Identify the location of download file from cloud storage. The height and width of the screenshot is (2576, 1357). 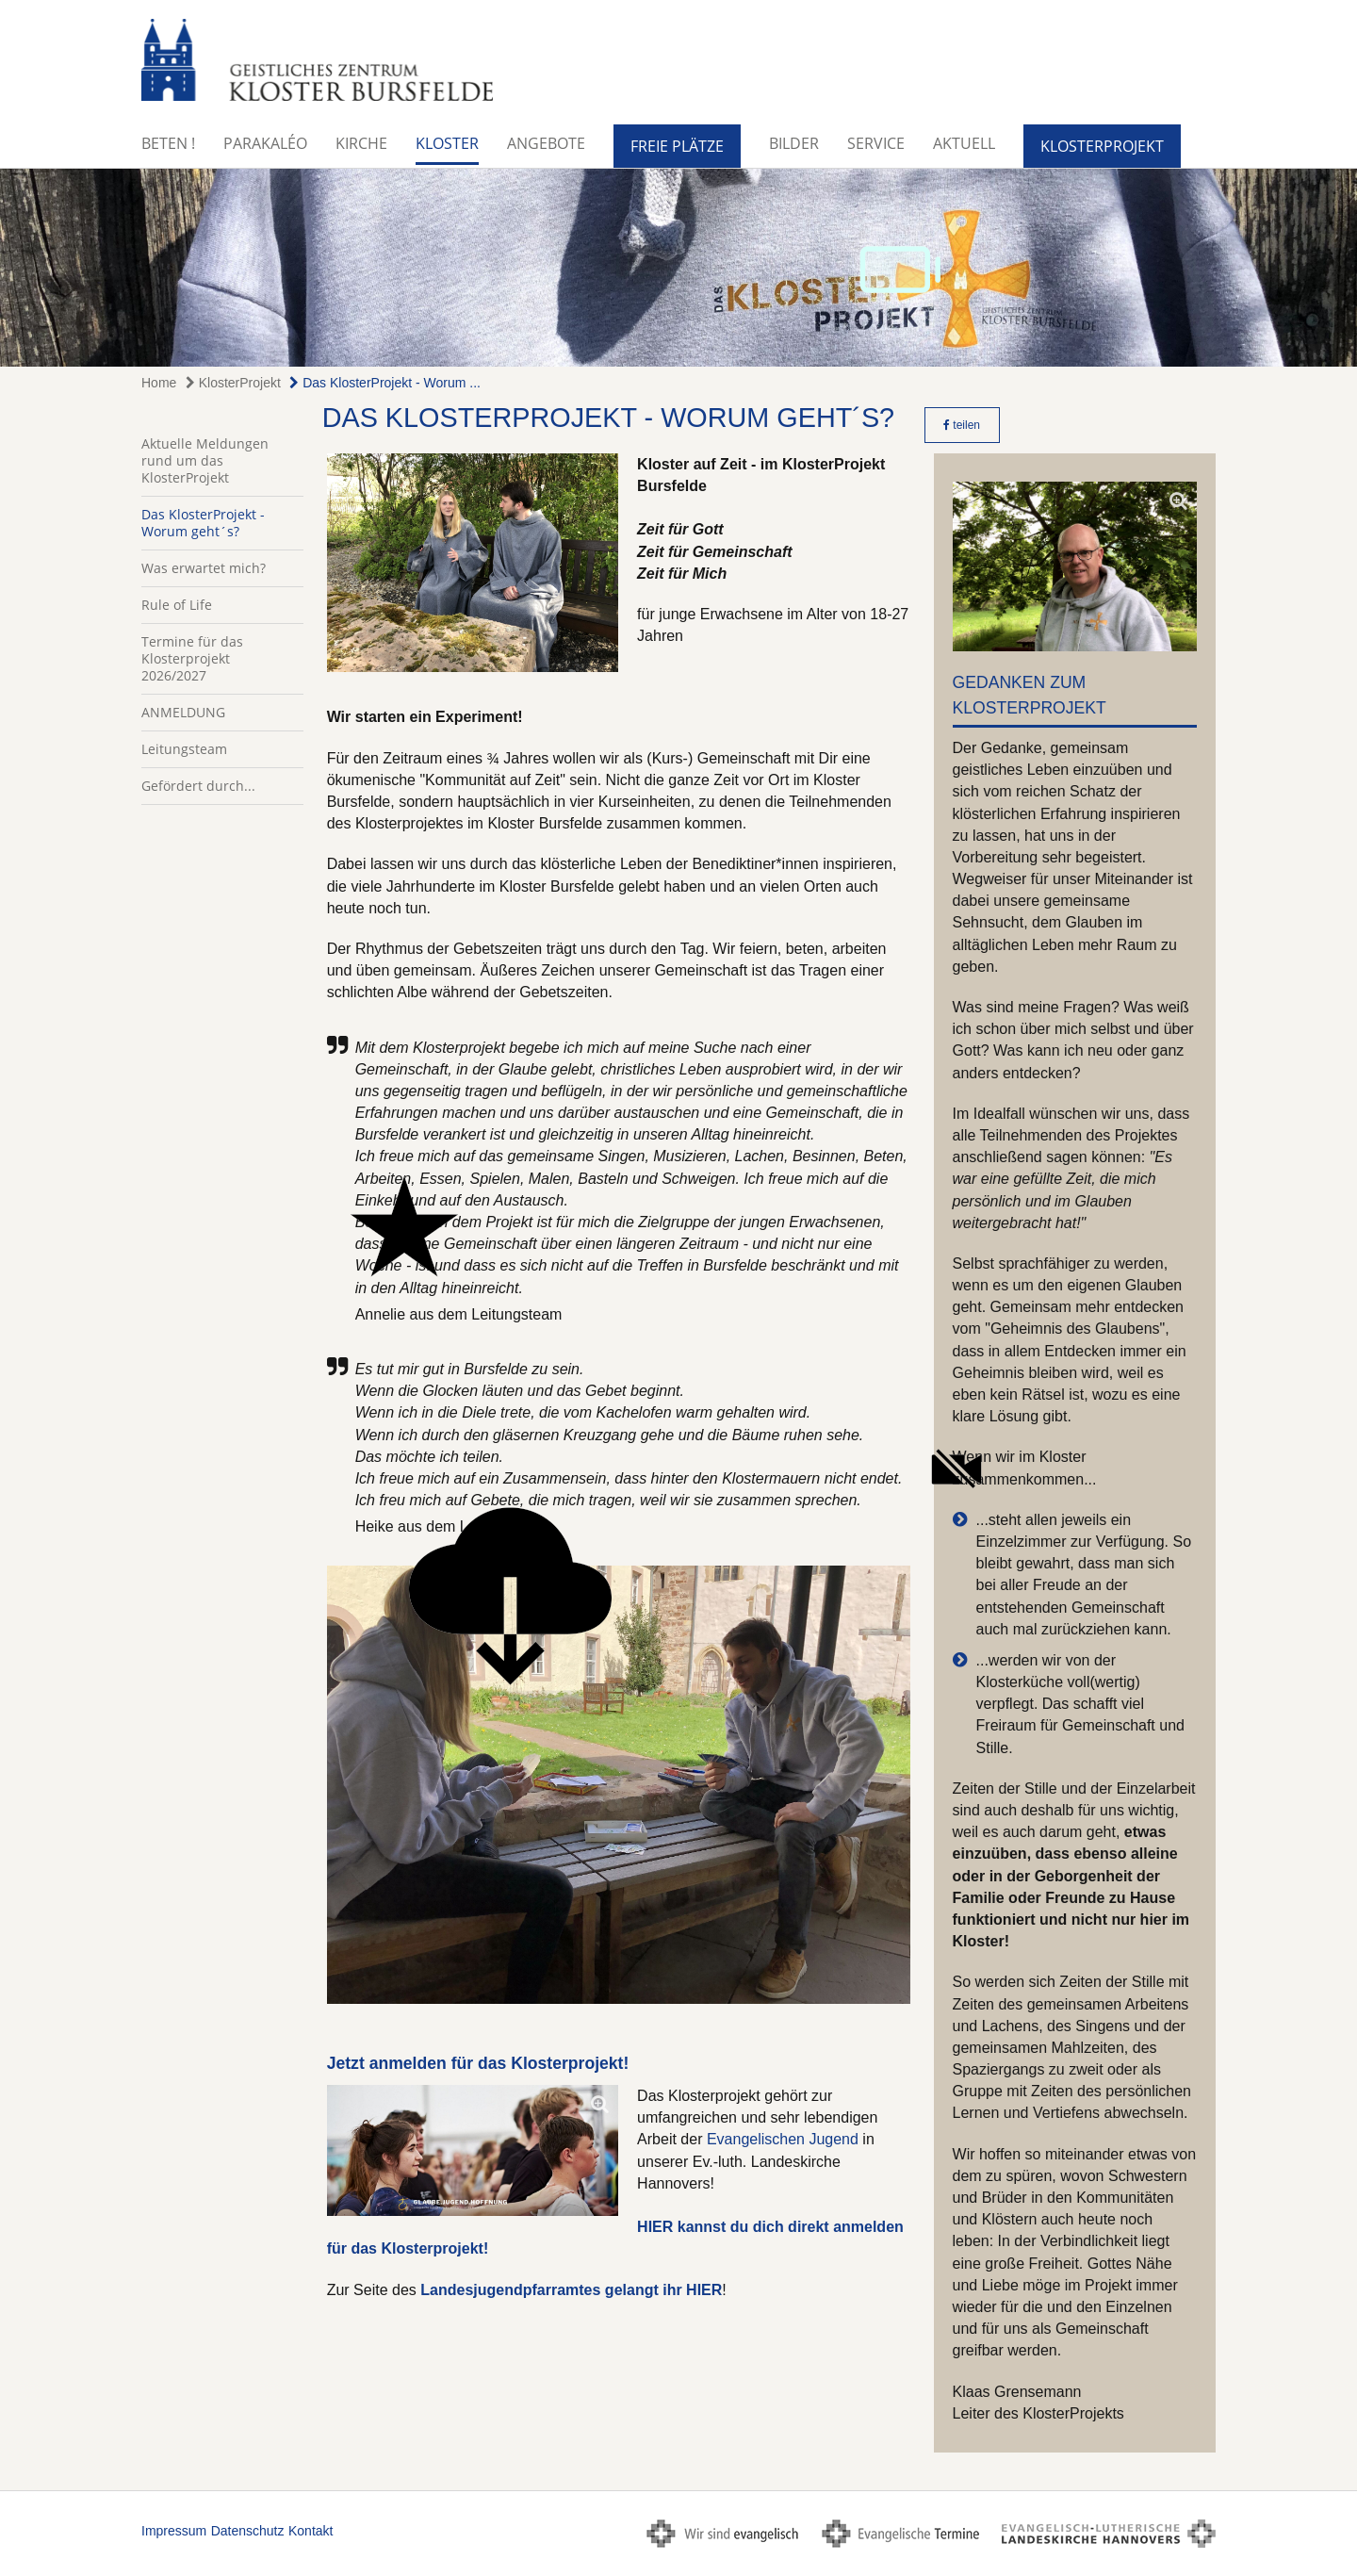
(510, 1596).